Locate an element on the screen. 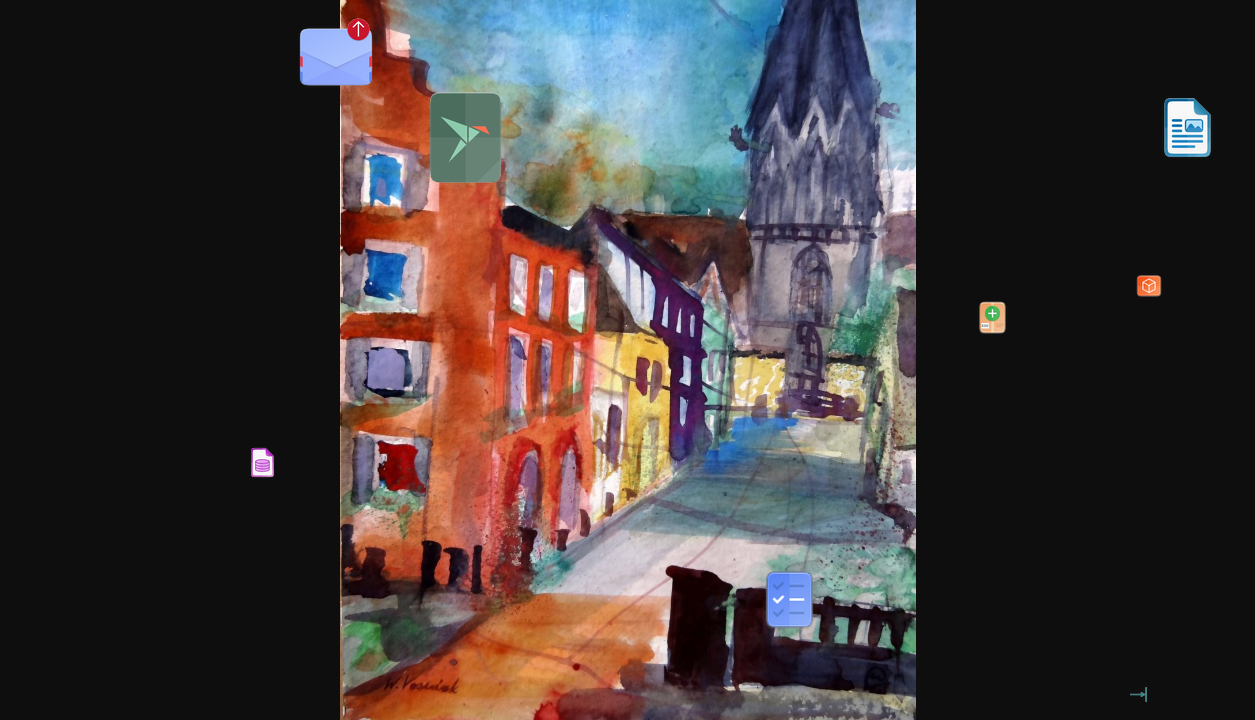 The image size is (1255, 720). send an email or message is located at coordinates (336, 57).